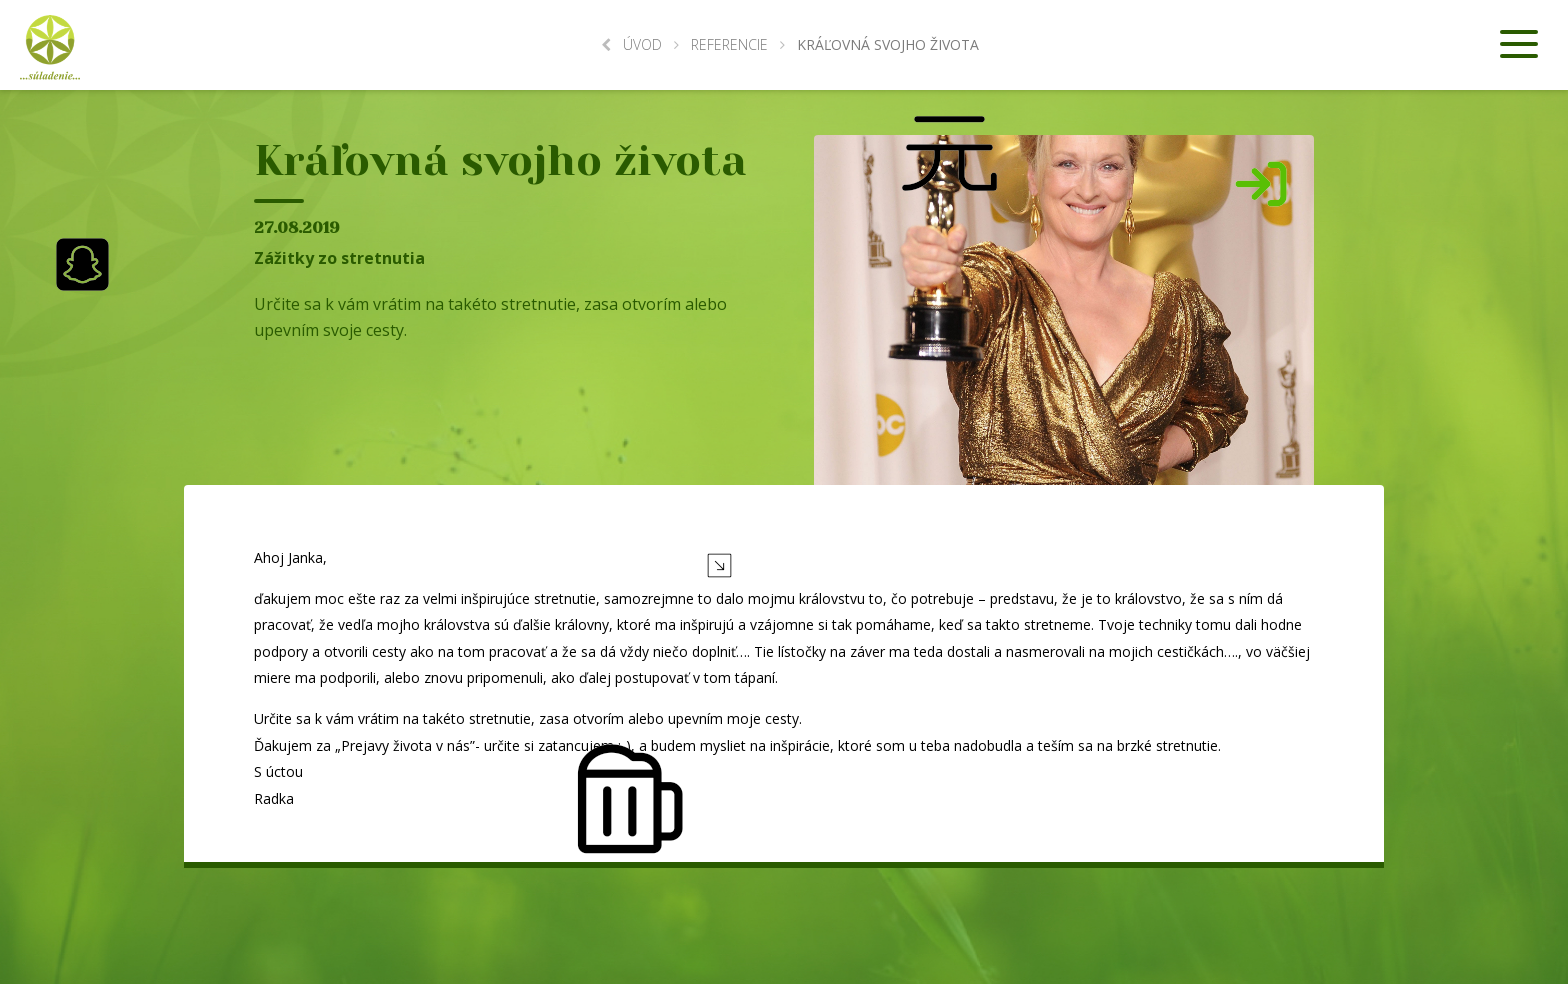 This screenshot has width=1568, height=984. Describe the element at coordinates (949, 155) in the screenshot. I see `view prices in chinese yuan` at that location.